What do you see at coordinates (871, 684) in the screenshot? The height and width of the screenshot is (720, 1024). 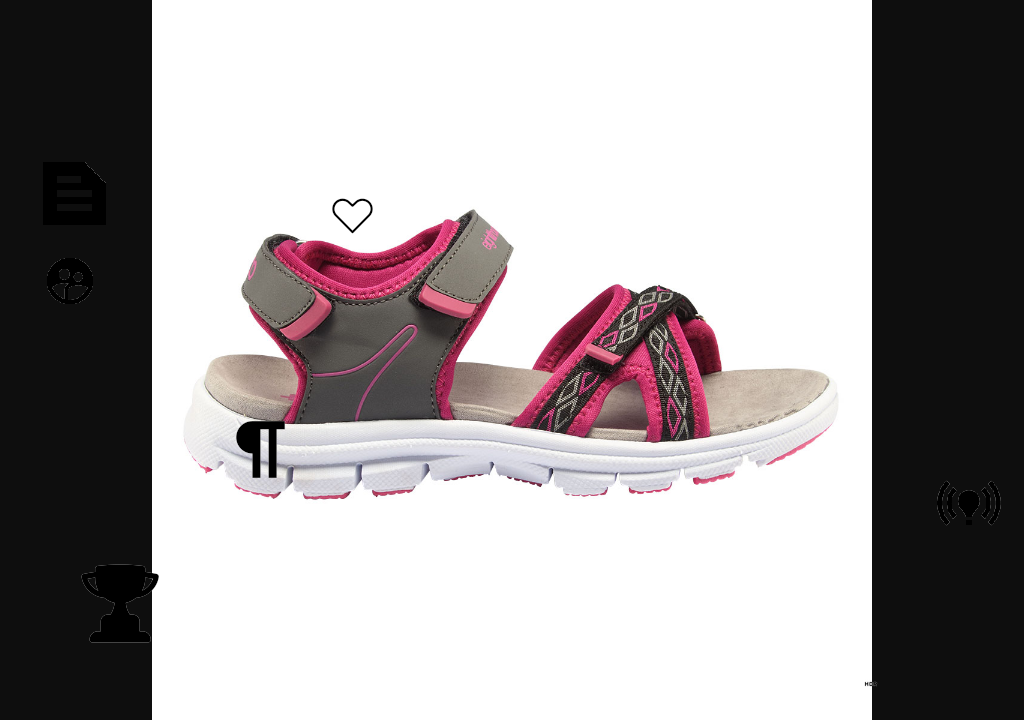 I see `HDR mode is currently enabled` at bounding box center [871, 684].